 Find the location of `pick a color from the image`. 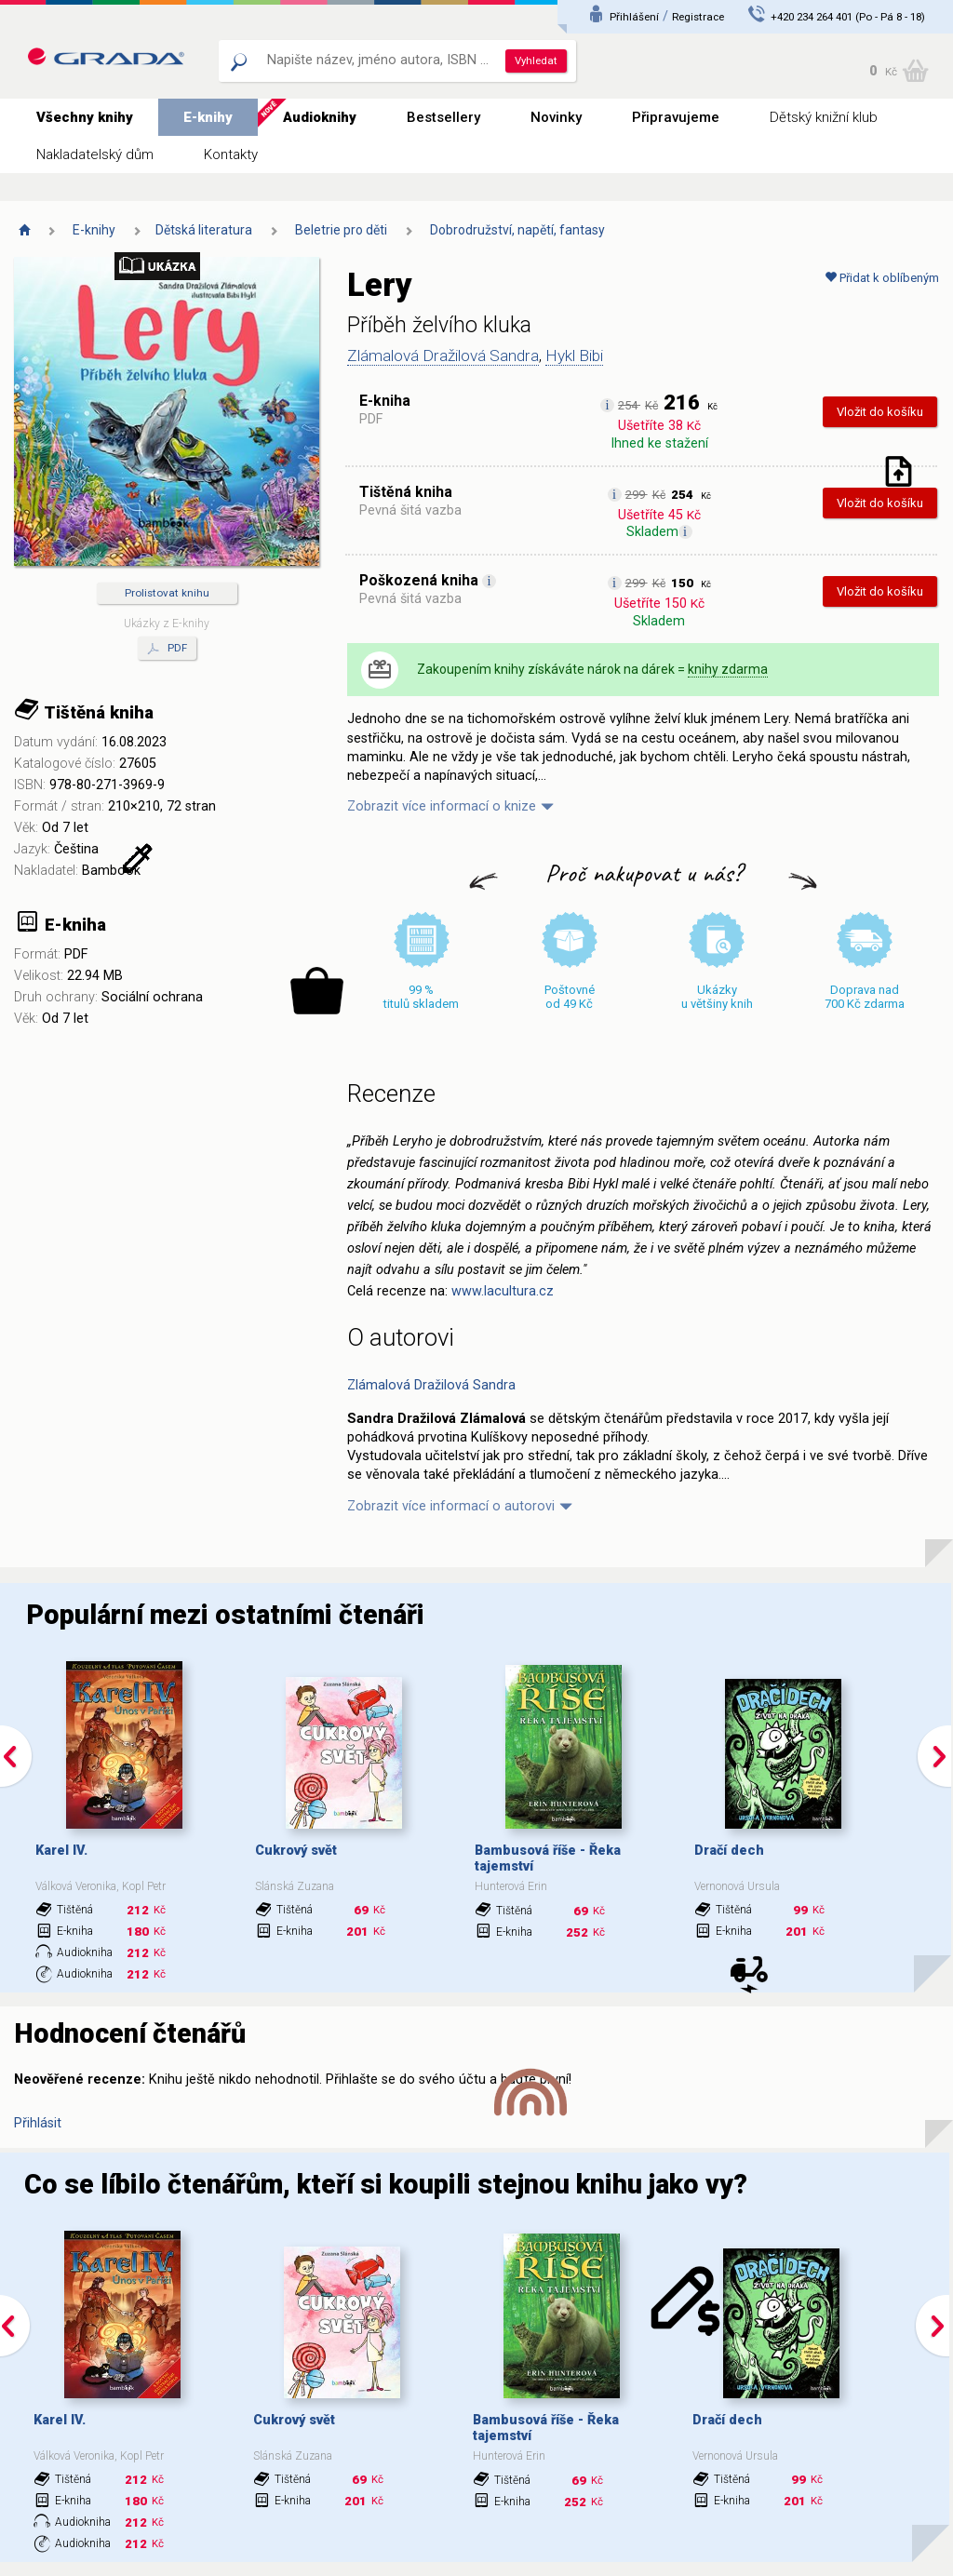

pick a color from the image is located at coordinates (138, 858).